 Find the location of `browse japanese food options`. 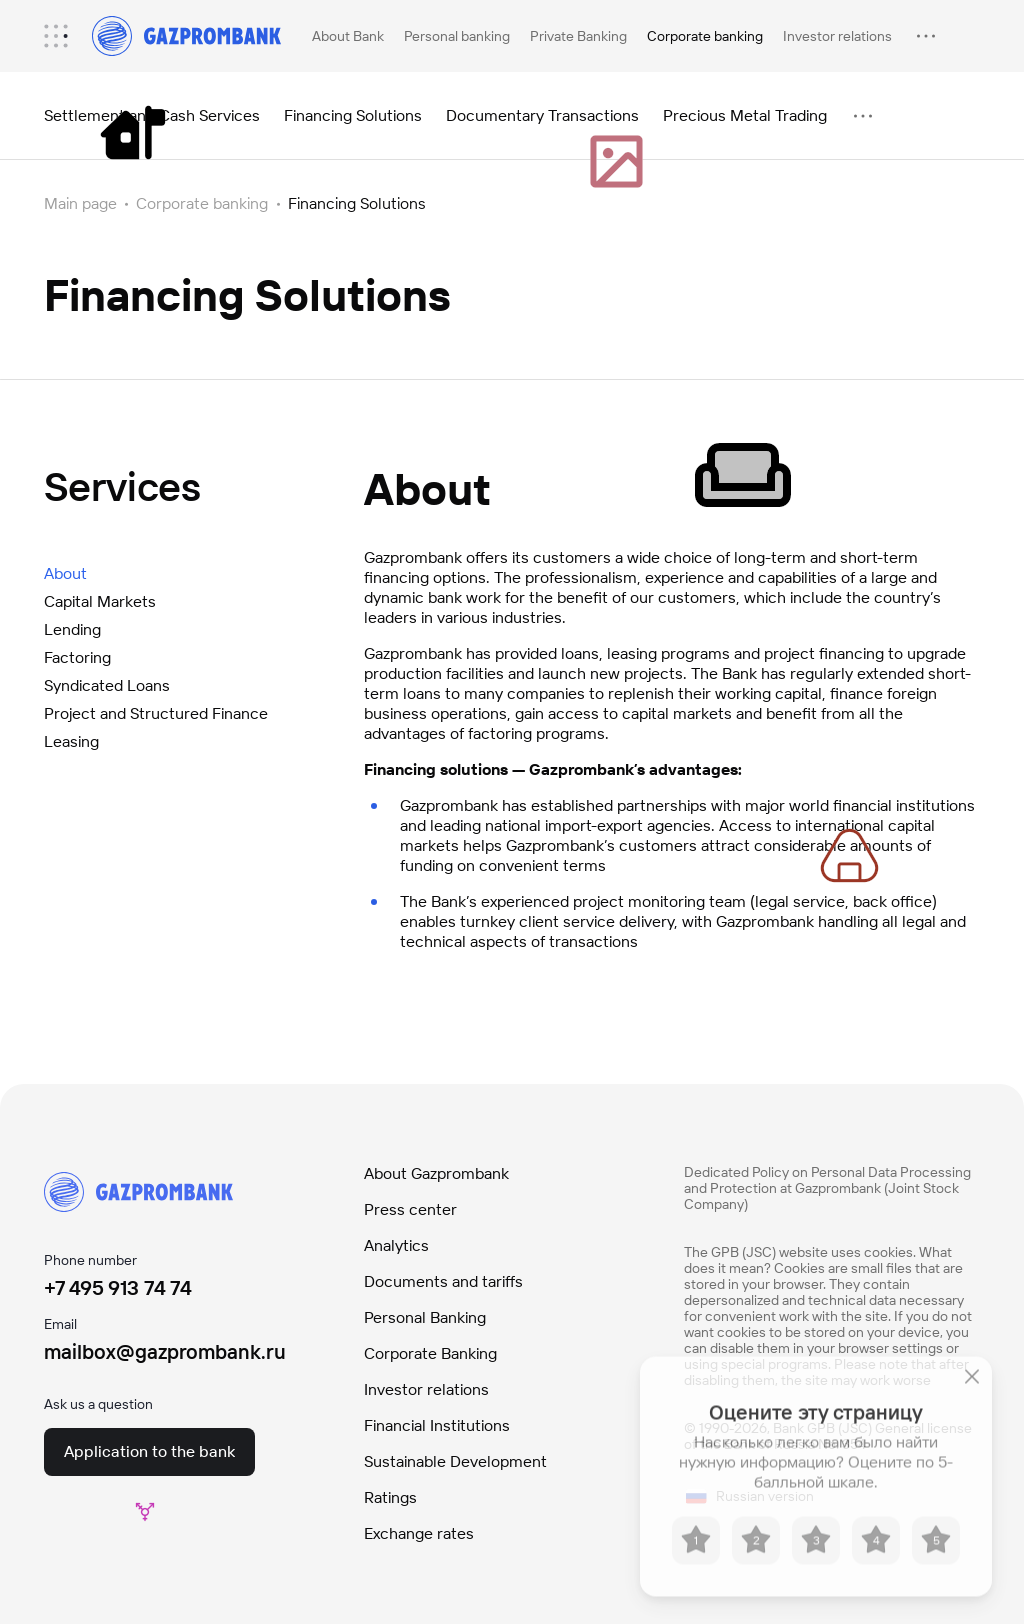

browse japanese food options is located at coordinates (849, 855).